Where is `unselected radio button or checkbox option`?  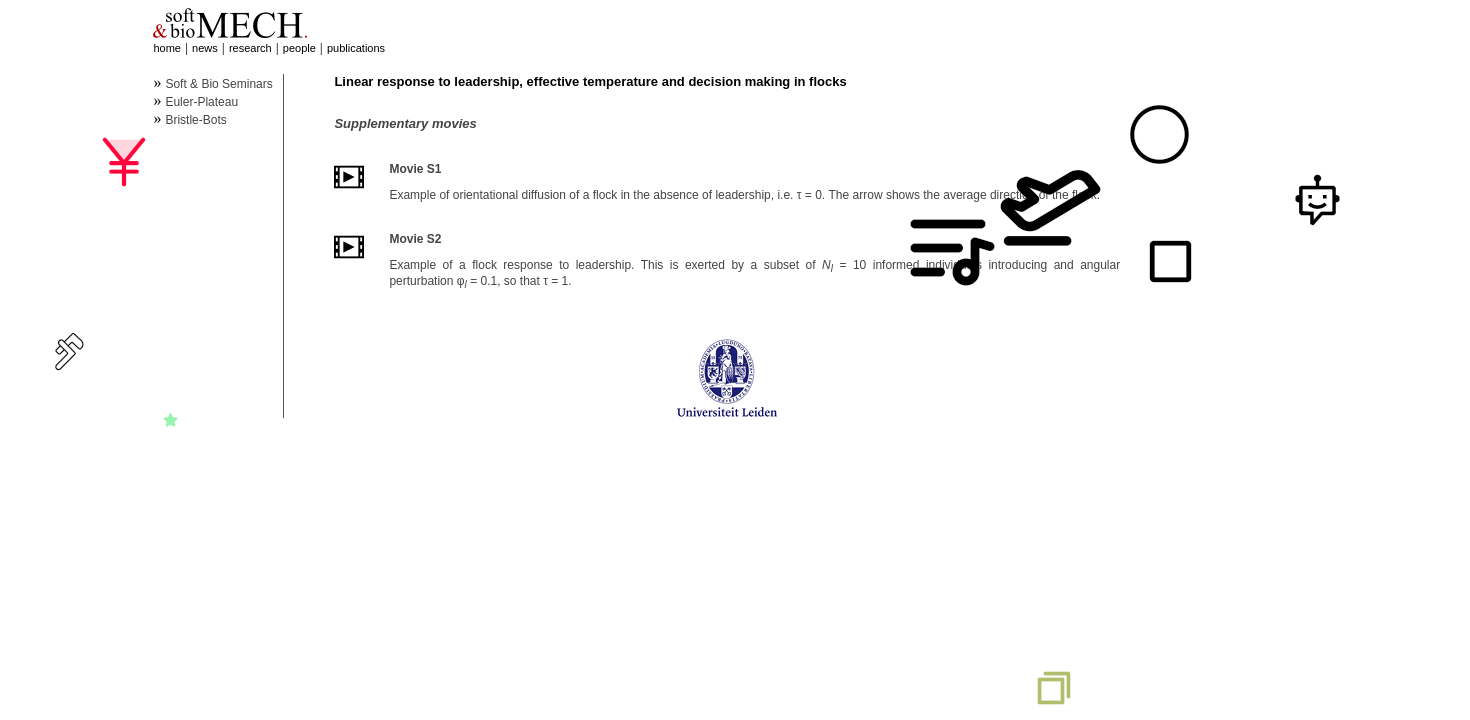 unselected radio button or checkbox option is located at coordinates (1159, 134).